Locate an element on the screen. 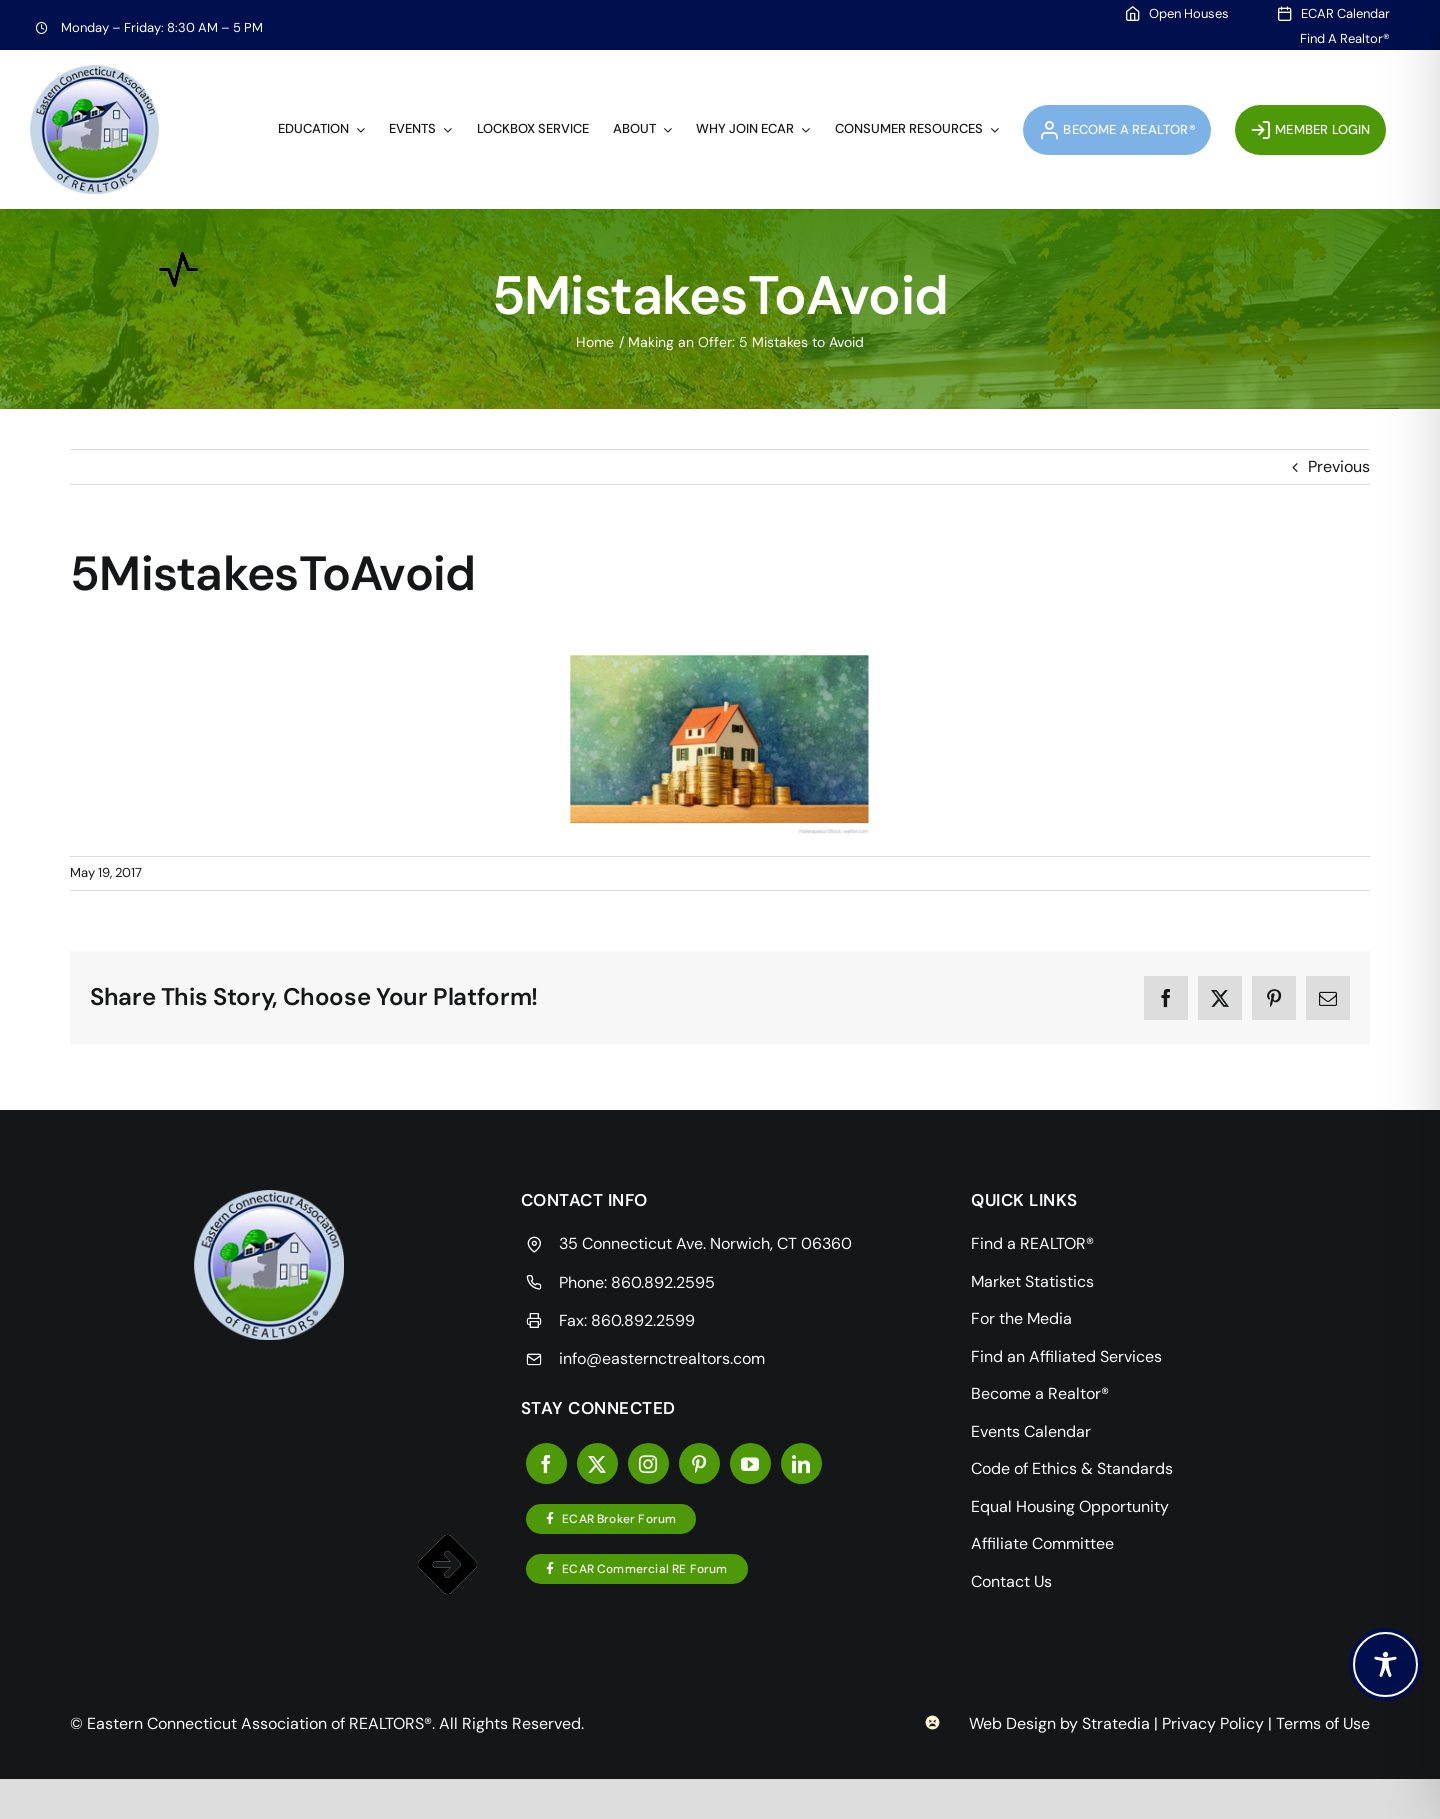 The width and height of the screenshot is (1440, 1819). navigate to next step or section is located at coordinates (447, 1564).